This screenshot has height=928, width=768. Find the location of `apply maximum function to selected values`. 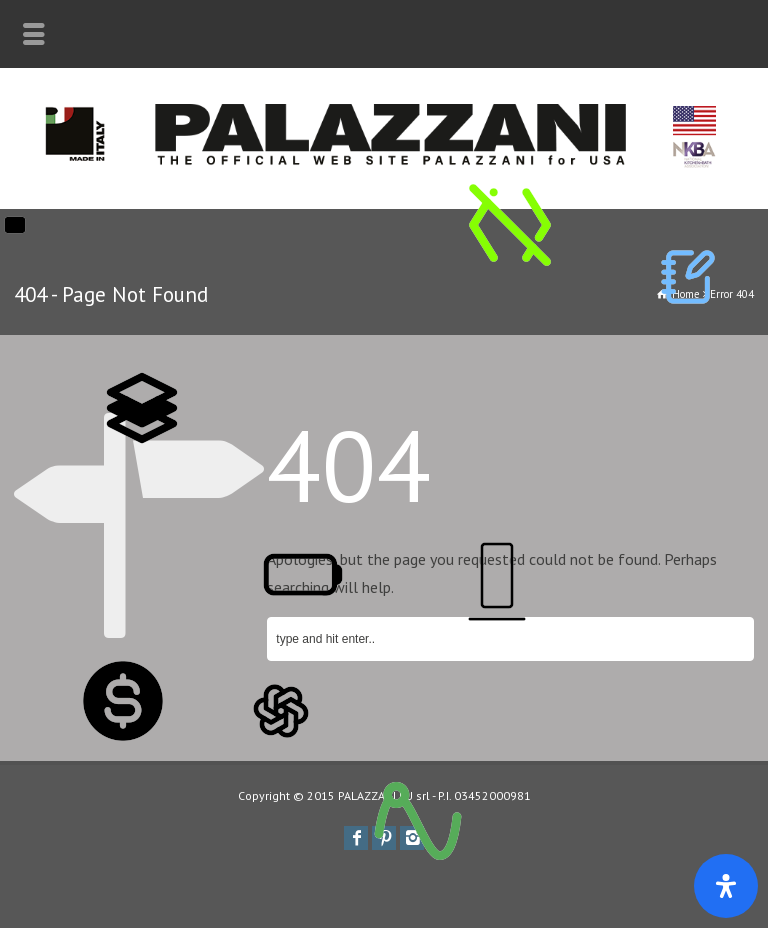

apply maximum function to selected values is located at coordinates (418, 821).